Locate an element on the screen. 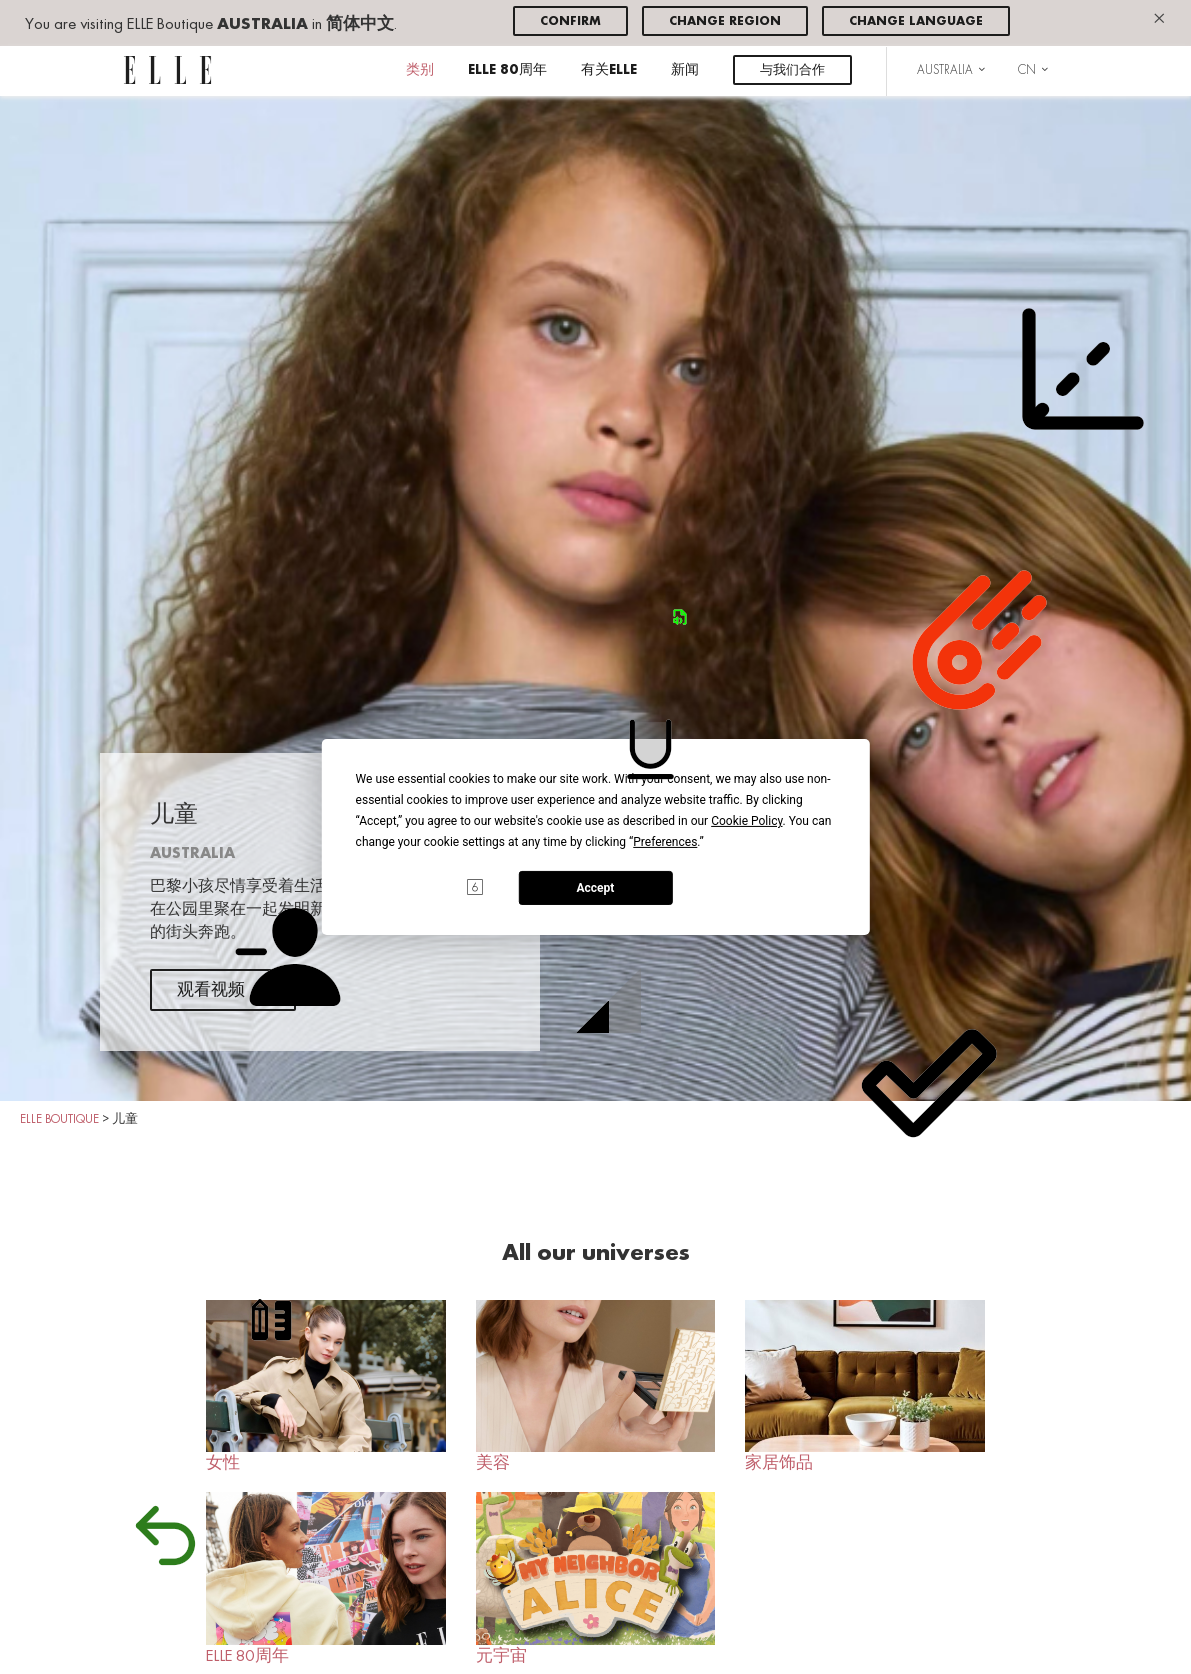  apply underline formatting to selected text is located at coordinates (650, 745).